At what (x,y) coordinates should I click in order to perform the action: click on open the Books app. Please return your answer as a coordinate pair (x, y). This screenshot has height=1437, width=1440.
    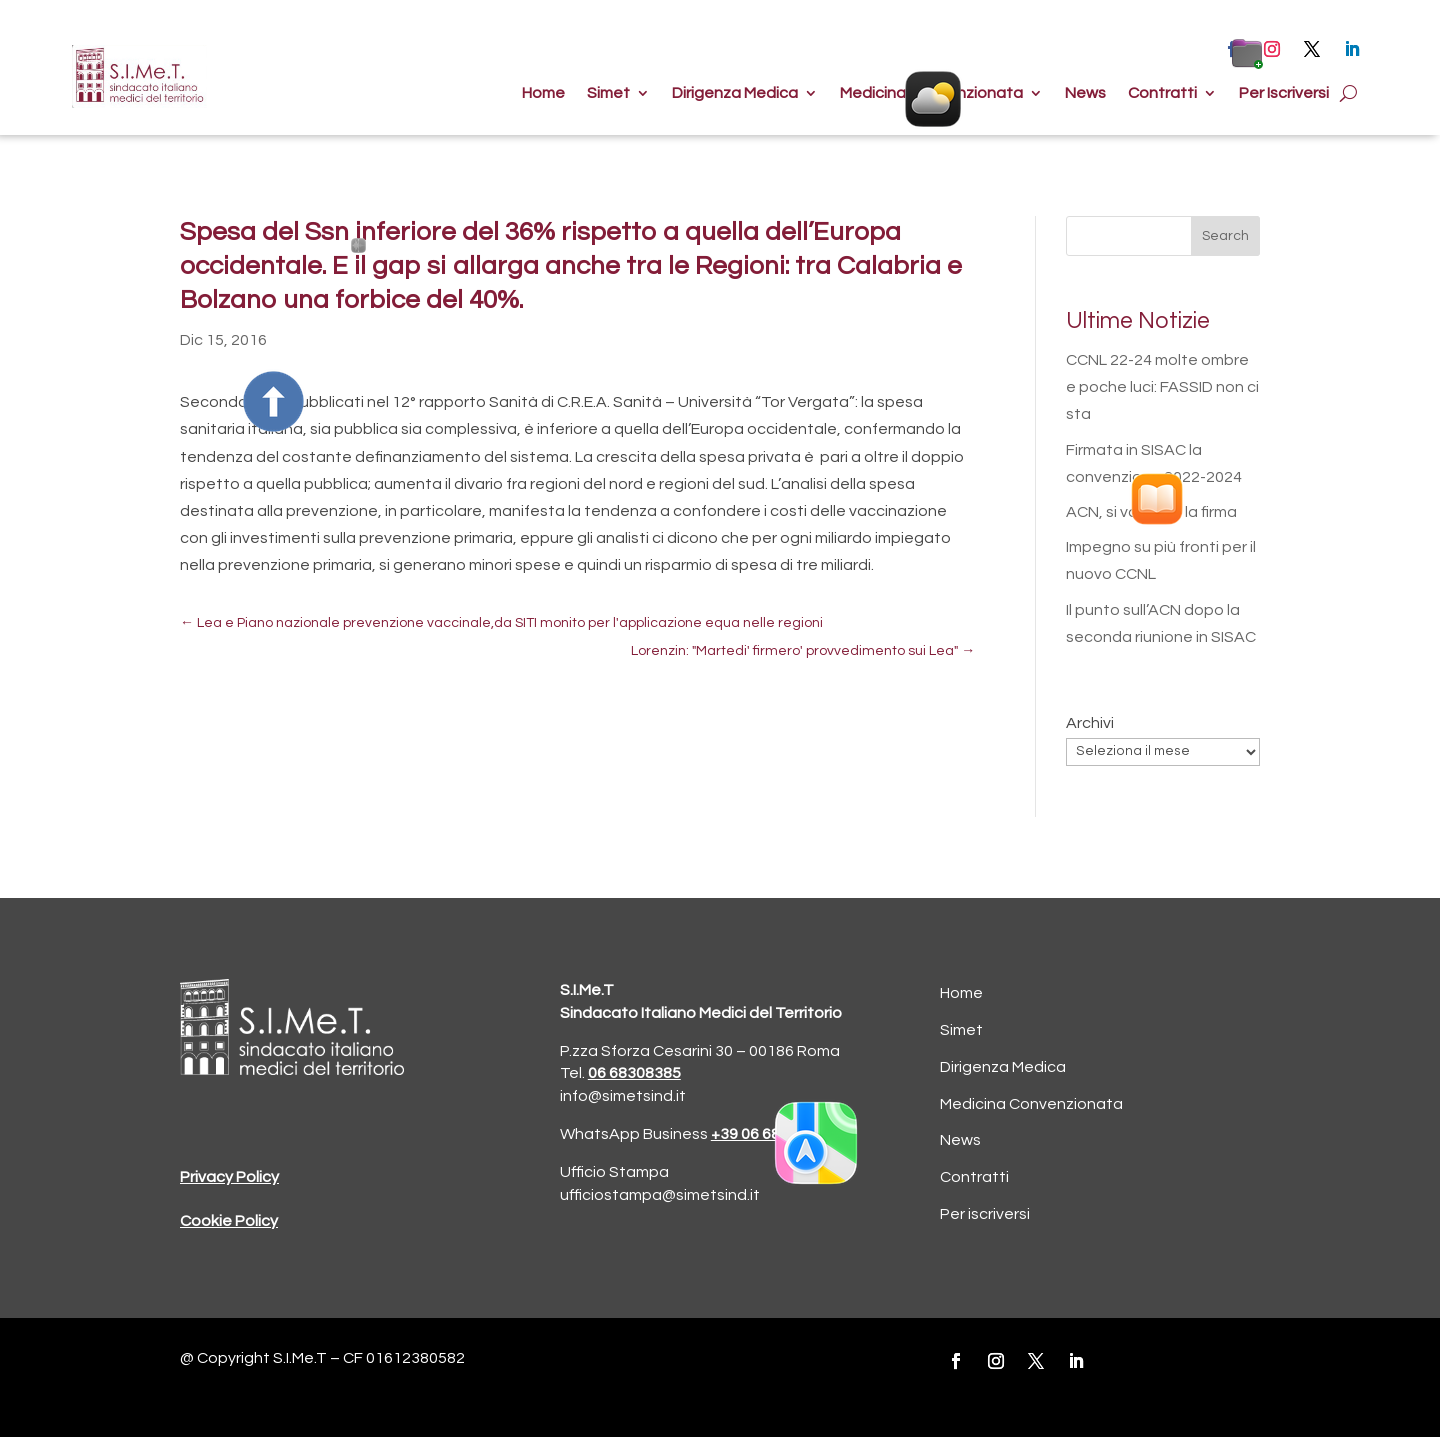
    Looking at the image, I should click on (1157, 499).